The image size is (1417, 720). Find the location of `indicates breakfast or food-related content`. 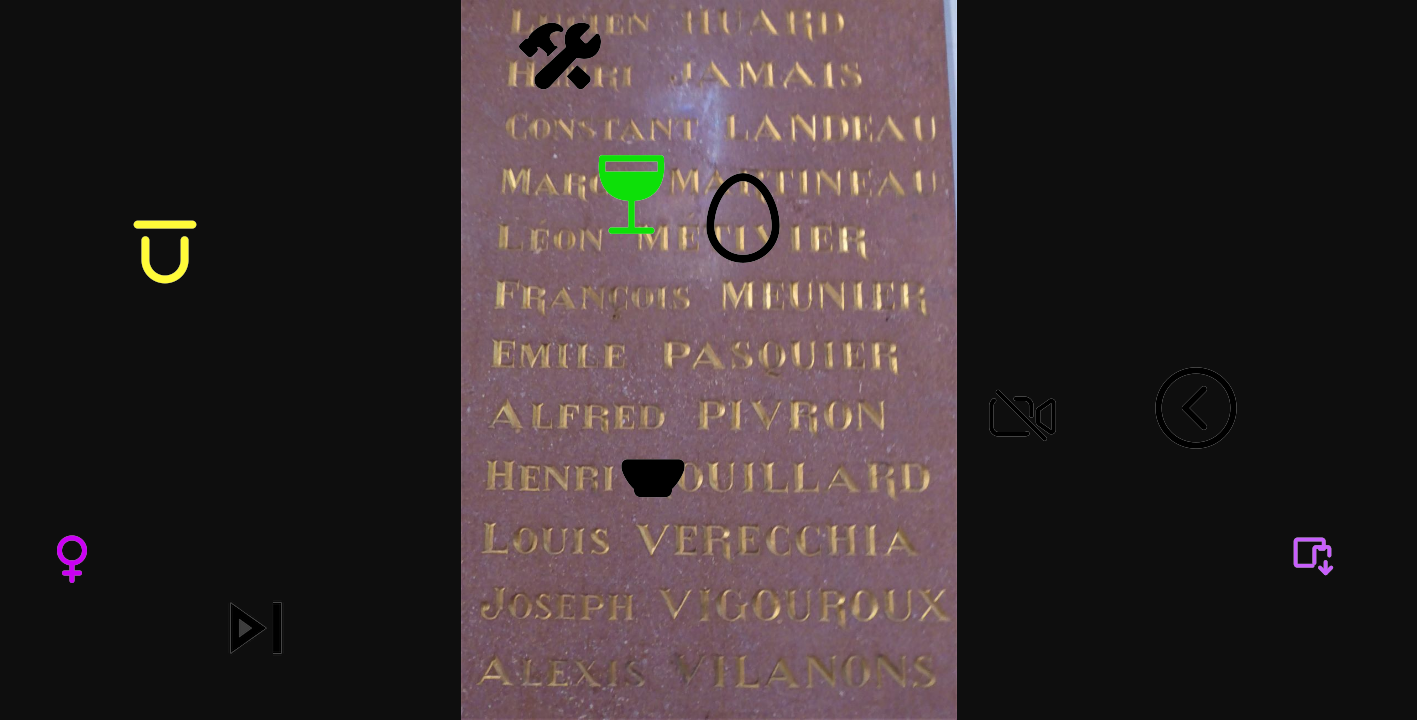

indicates breakfast or food-related content is located at coordinates (743, 218).